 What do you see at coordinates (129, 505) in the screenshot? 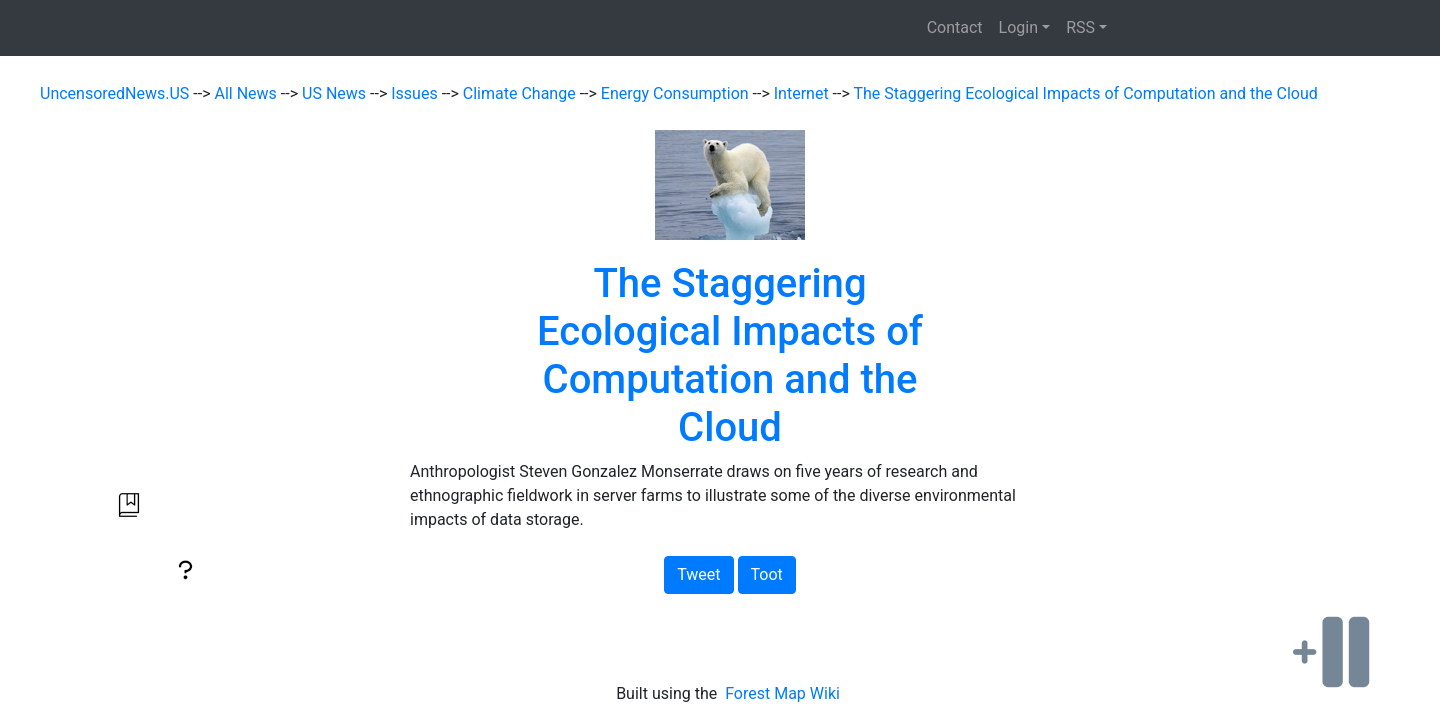
I see `access your bookmarked reading material` at bounding box center [129, 505].